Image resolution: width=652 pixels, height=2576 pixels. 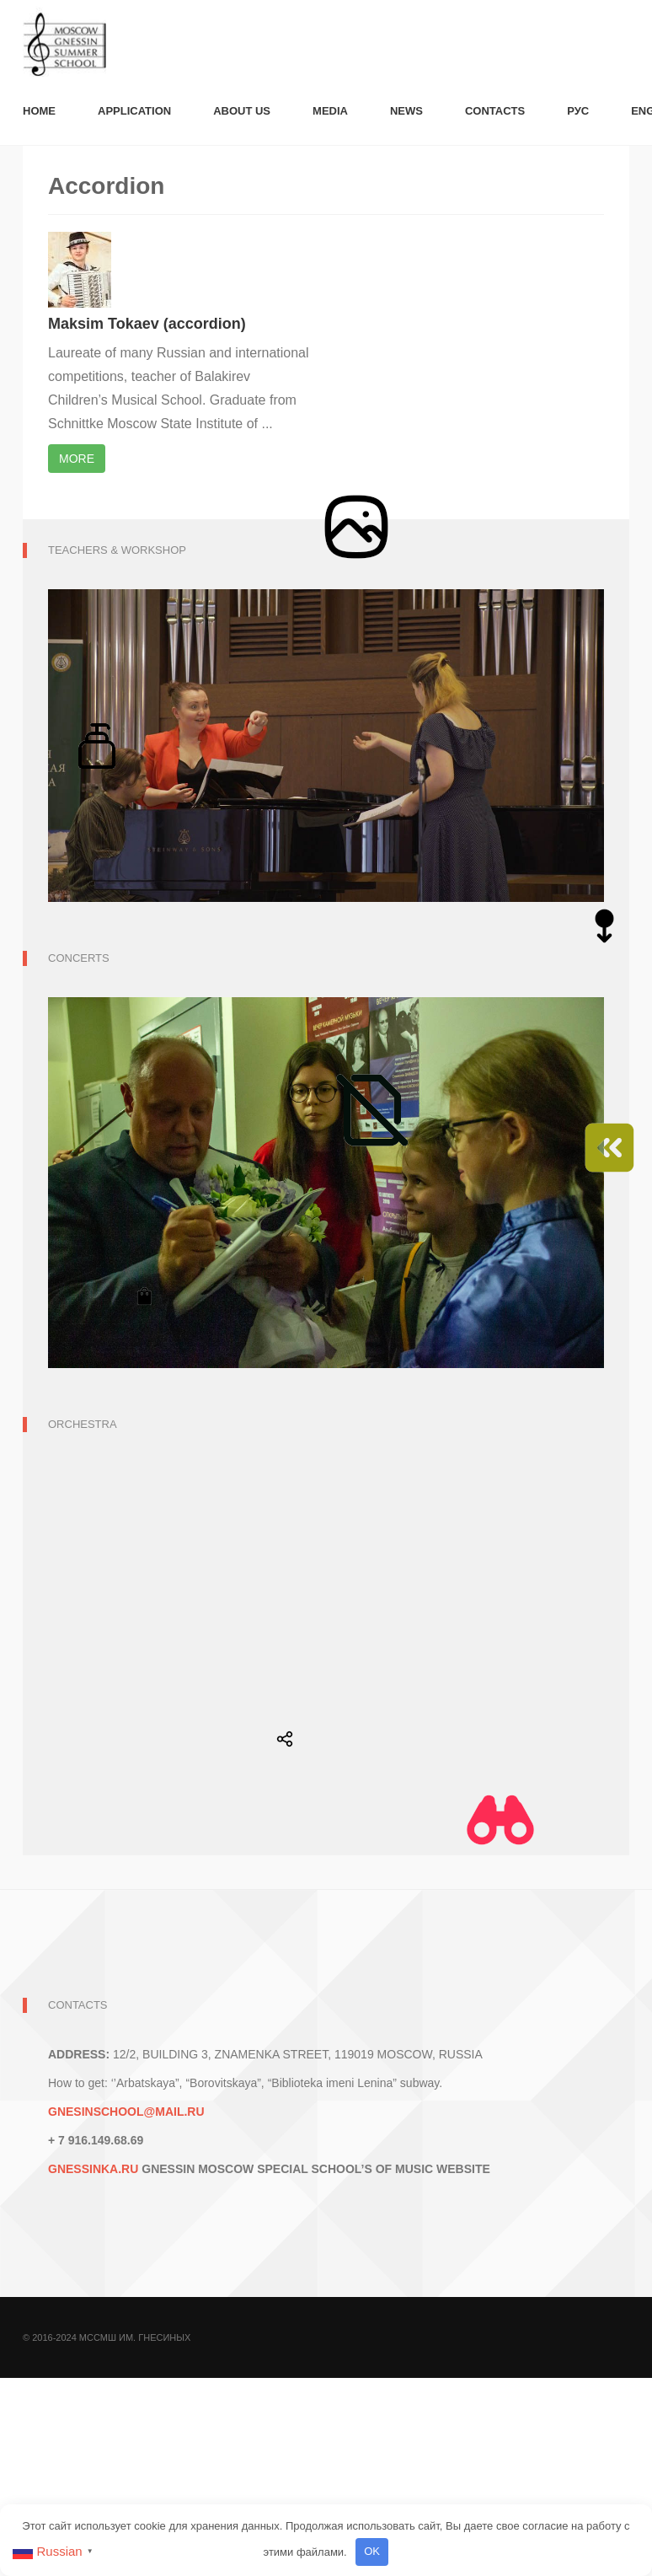 What do you see at coordinates (372, 1110) in the screenshot?
I see `file unavailable or inaccessible` at bounding box center [372, 1110].